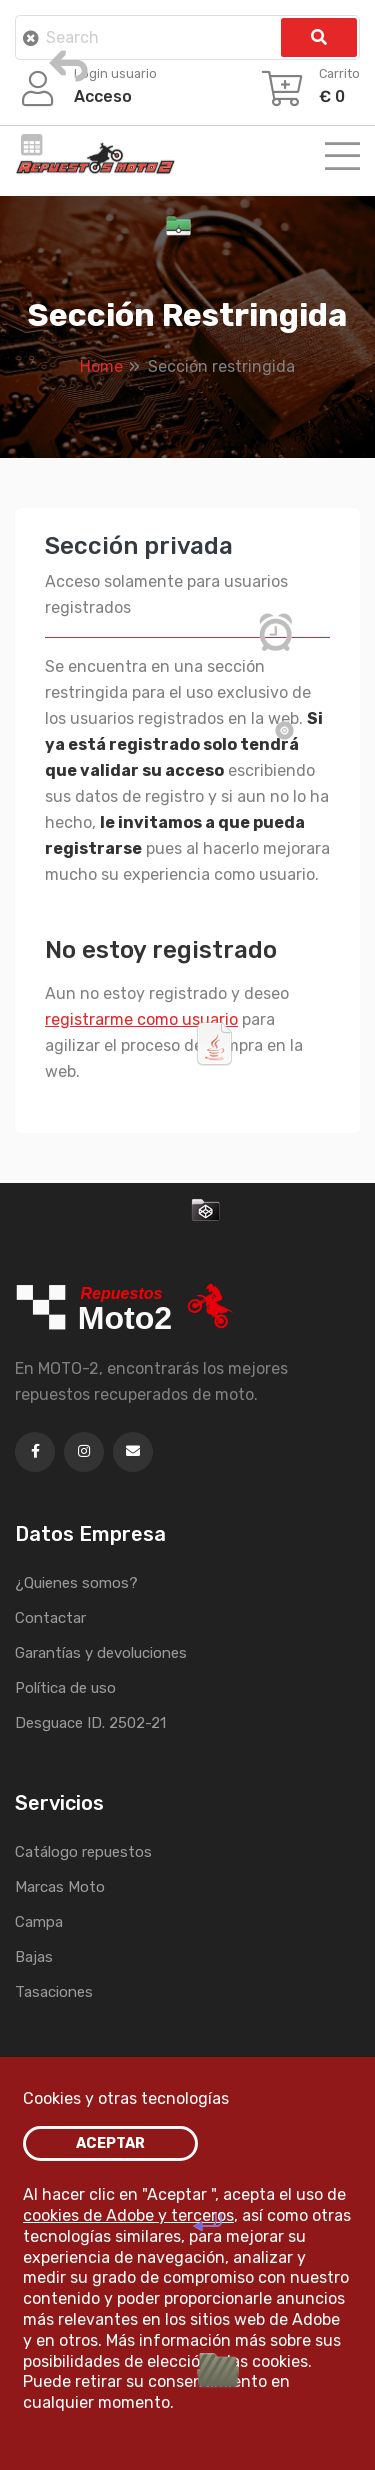 Image resolution: width=375 pixels, height=2470 pixels. What do you see at coordinates (205, 1210) in the screenshot?
I see `open CodePen projects folder` at bounding box center [205, 1210].